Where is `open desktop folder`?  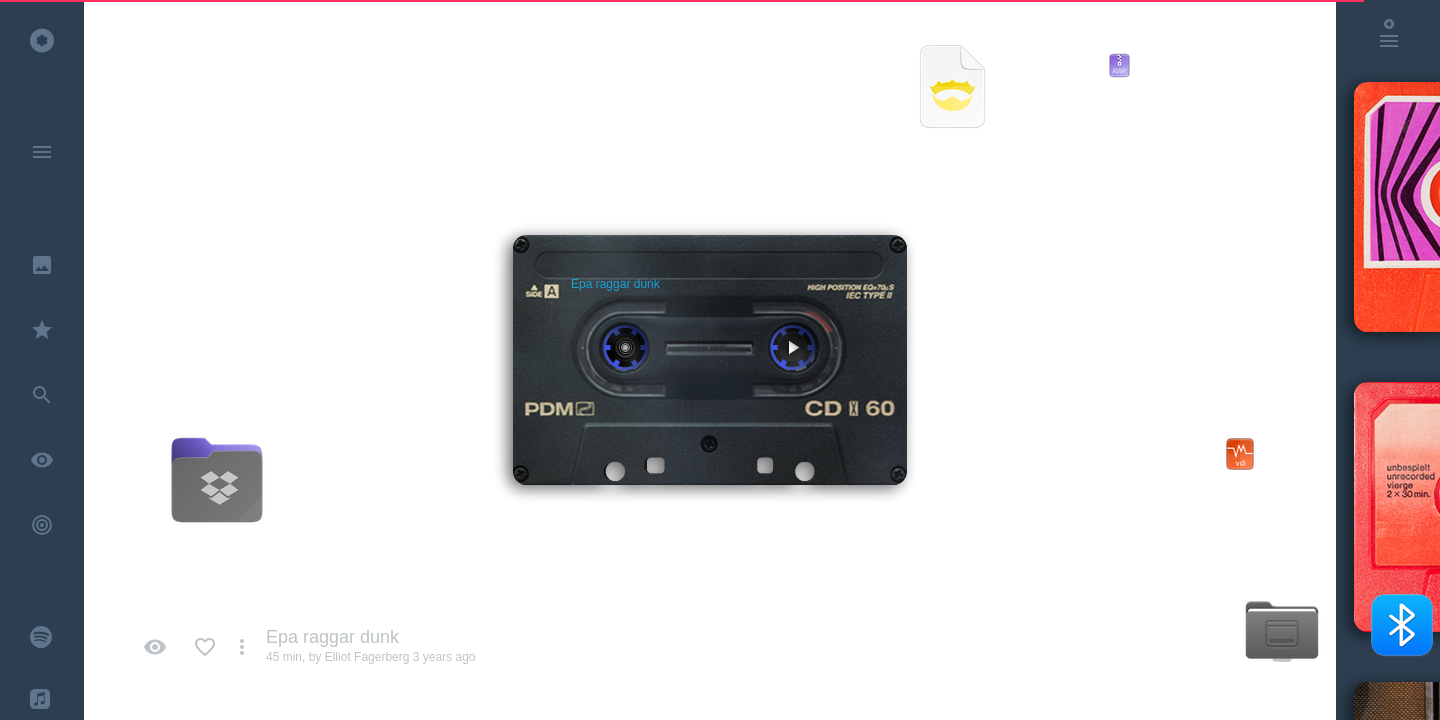 open desktop folder is located at coordinates (1282, 630).